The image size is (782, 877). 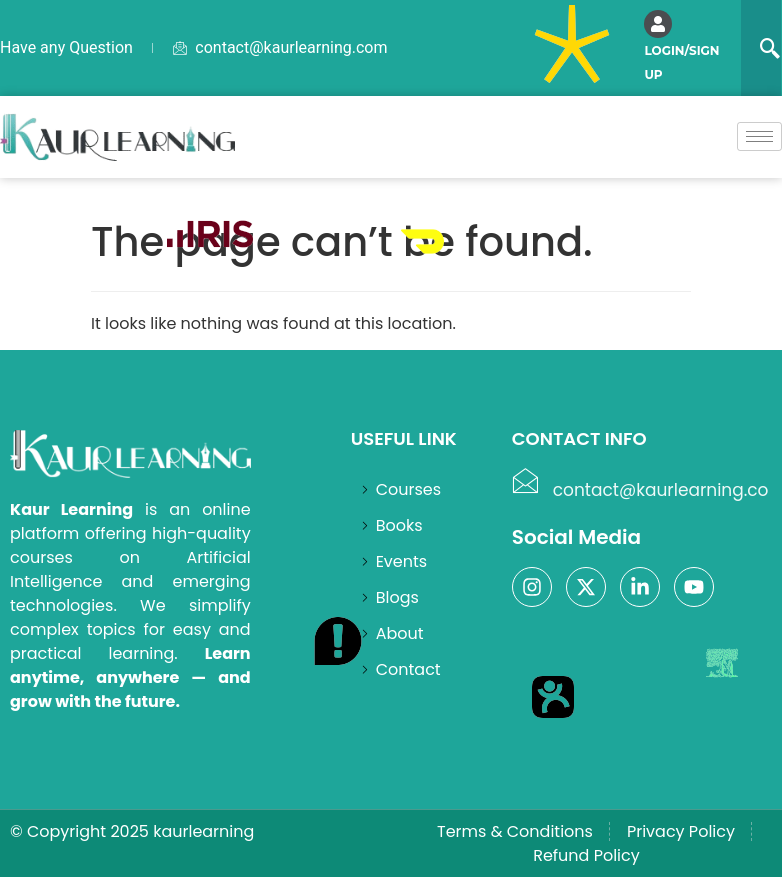 I want to click on check service outage status on Downdetector, so click(x=338, y=641).